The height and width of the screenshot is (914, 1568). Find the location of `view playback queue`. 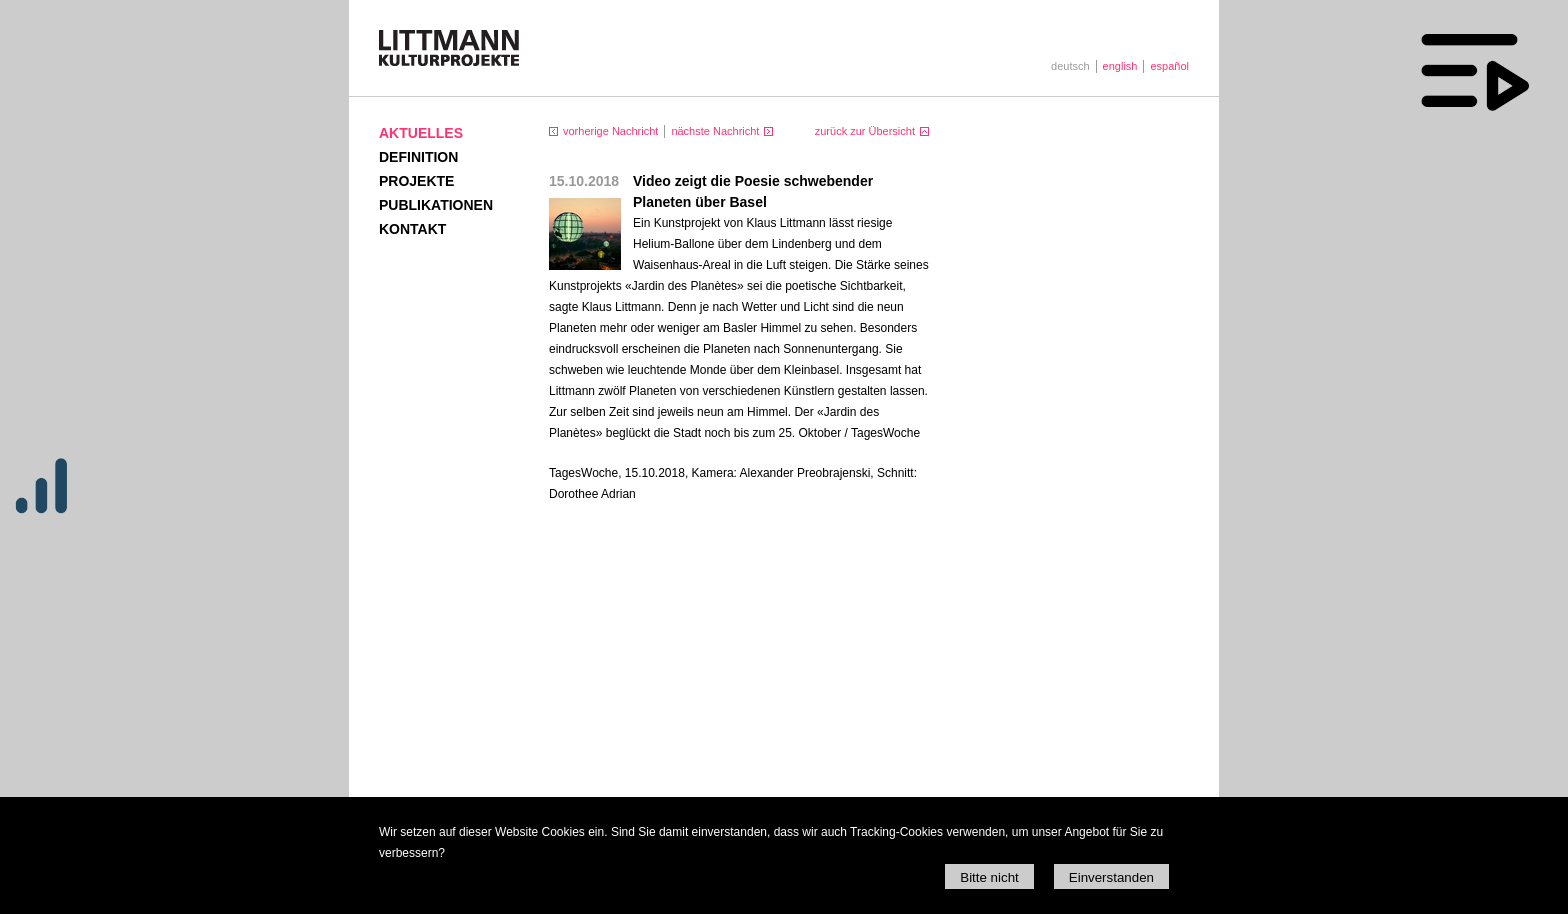

view playback queue is located at coordinates (1469, 70).